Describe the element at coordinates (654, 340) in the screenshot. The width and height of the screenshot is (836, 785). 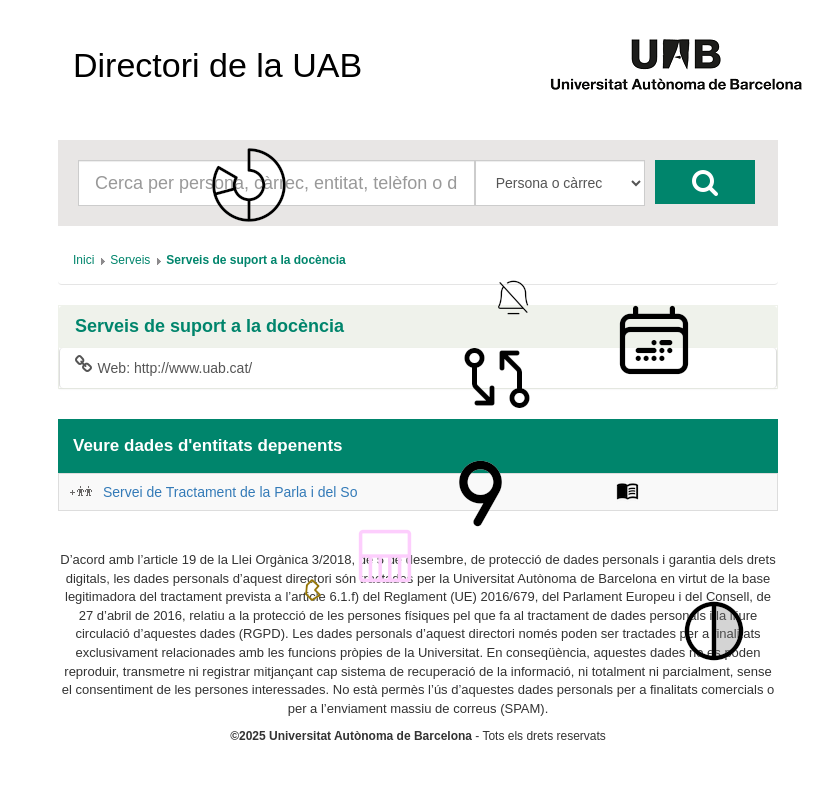
I see `select a date range on the calendar` at that location.